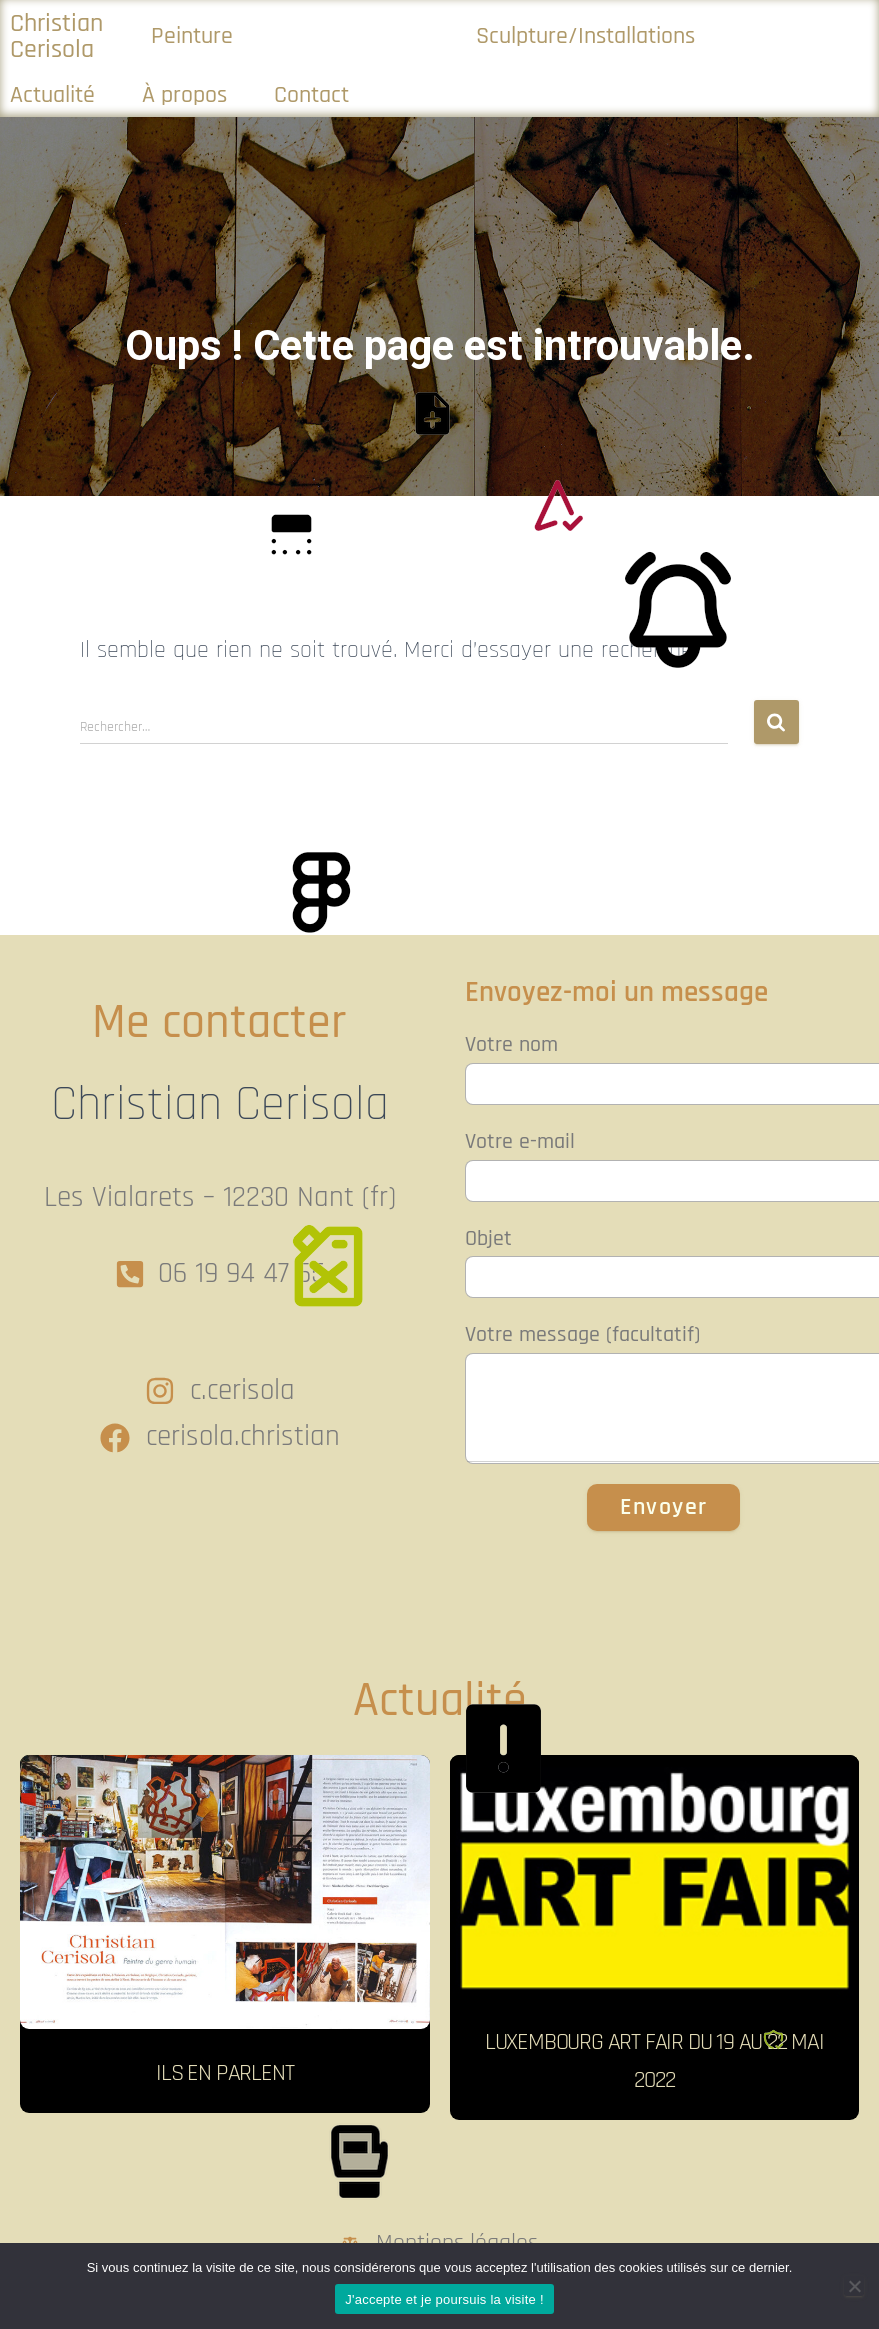  I want to click on indicates fuel or gas-related settings, so click(328, 1266).